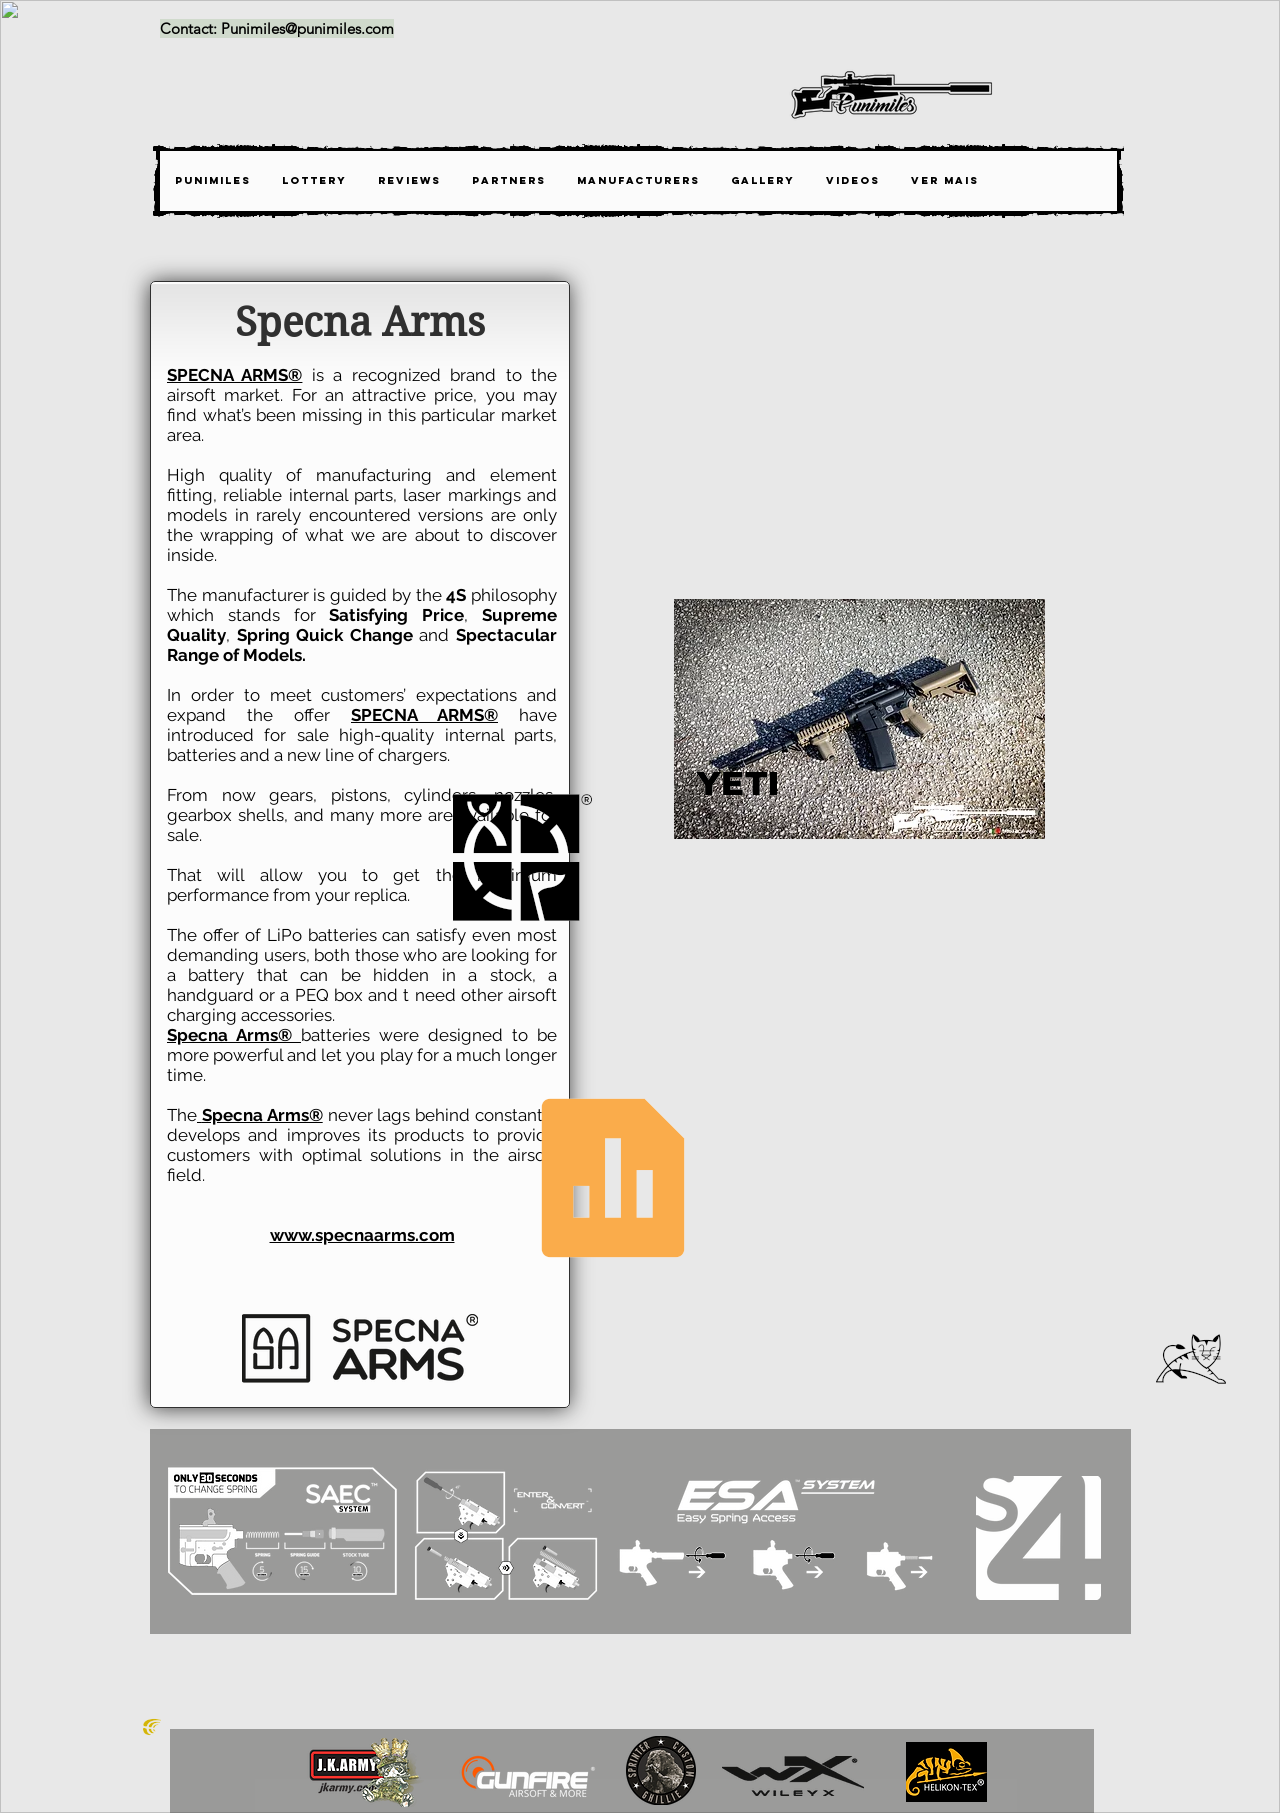  I want to click on open the geocaching app, so click(522, 857).